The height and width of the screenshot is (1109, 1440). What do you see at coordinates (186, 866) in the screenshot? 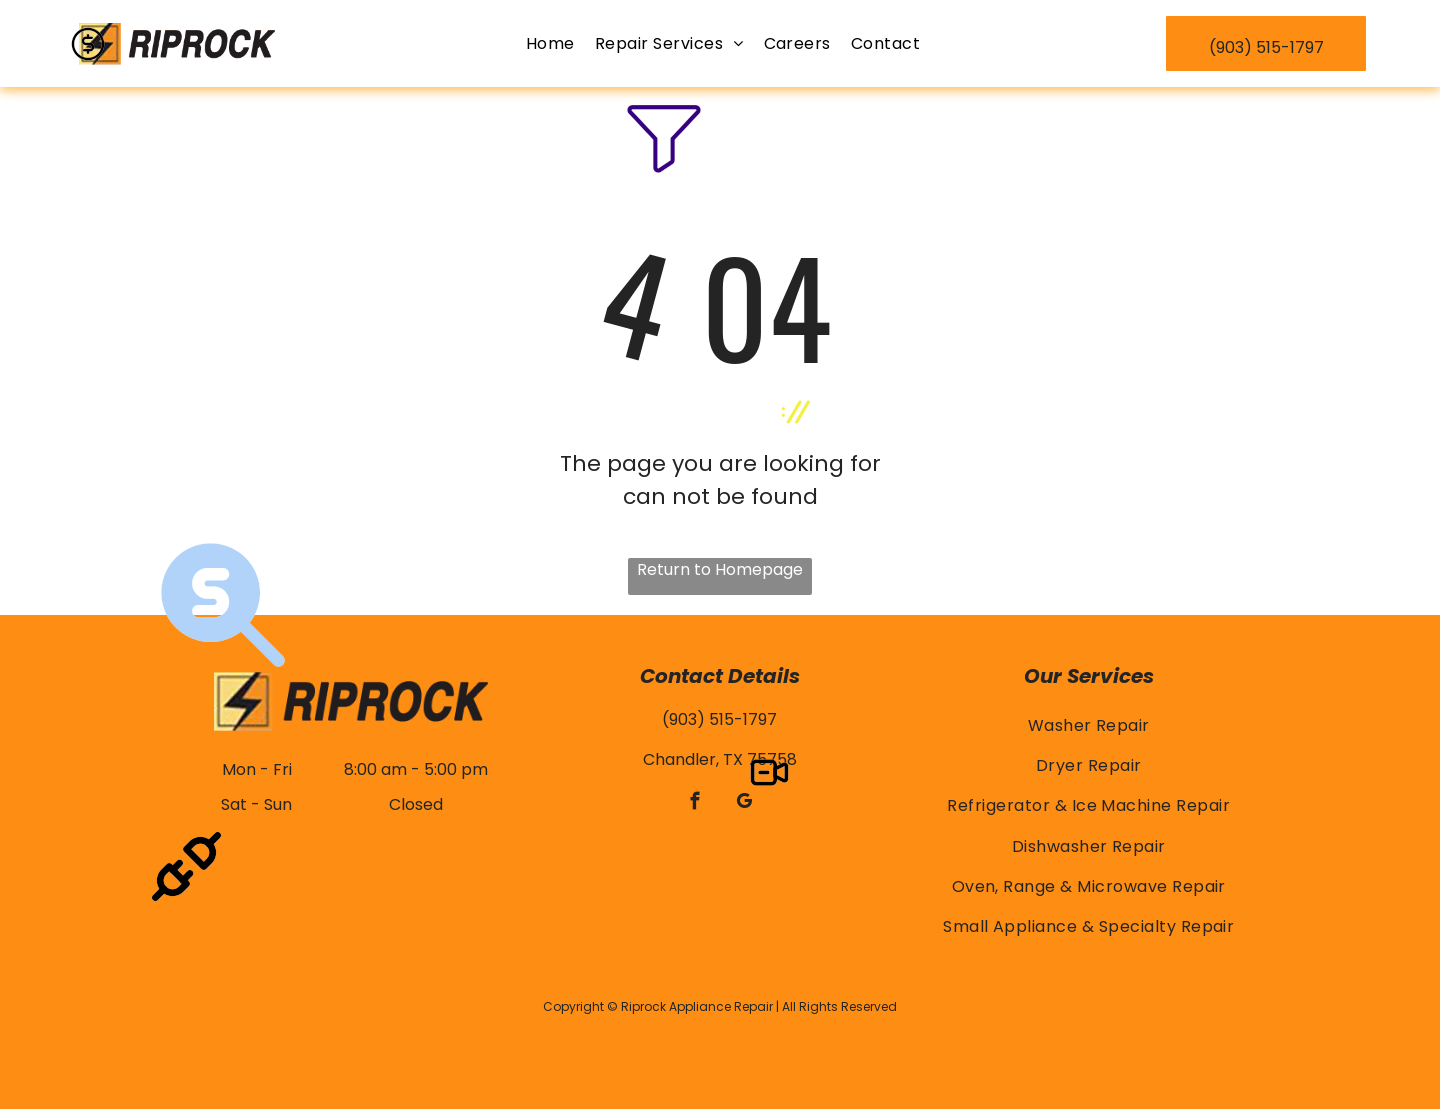
I see `indicates an active connection established` at bounding box center [186, 866].